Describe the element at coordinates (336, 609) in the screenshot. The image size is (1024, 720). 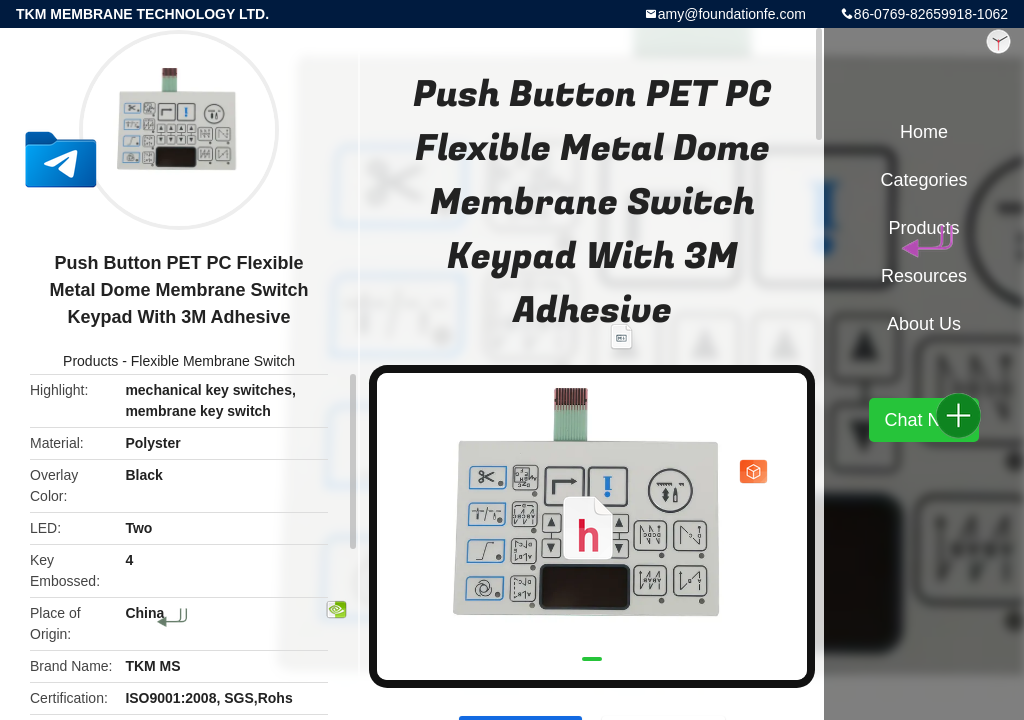
I see `open NVIDIA graphics card settings` at that location.